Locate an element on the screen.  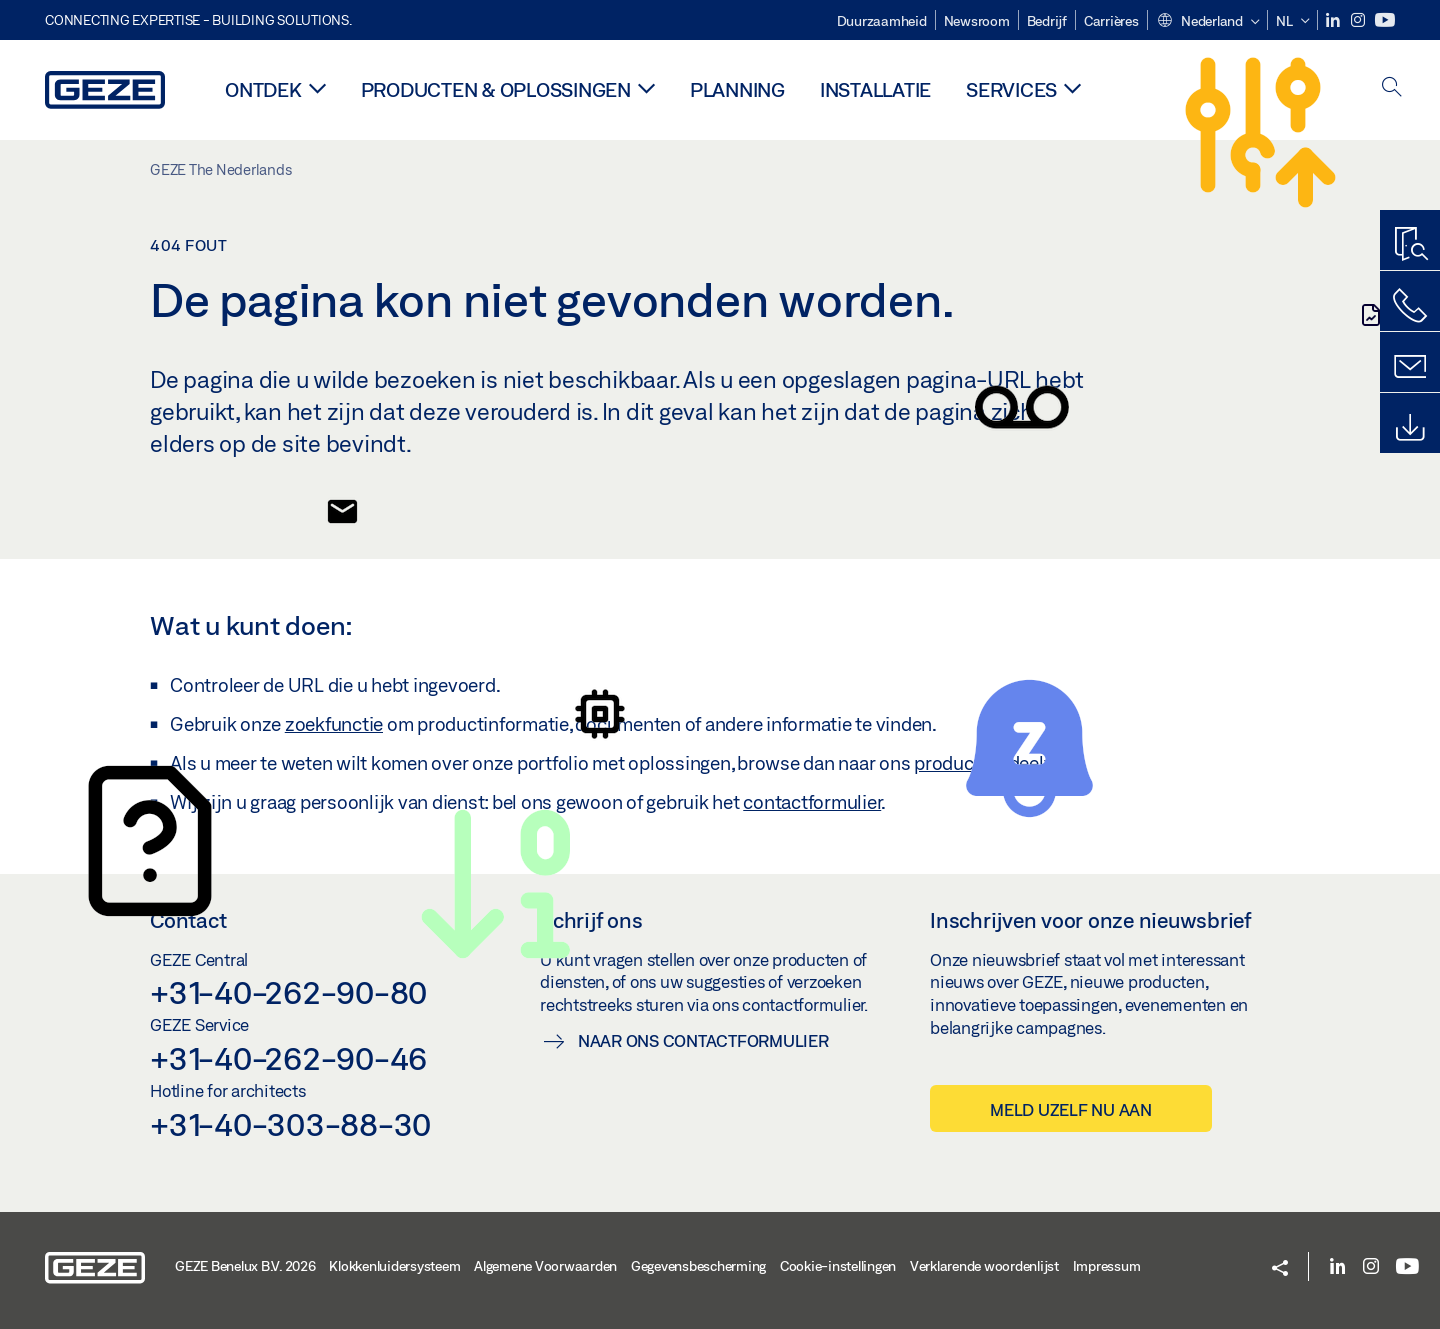
open your email inbox is located at coordinates (342, 511).